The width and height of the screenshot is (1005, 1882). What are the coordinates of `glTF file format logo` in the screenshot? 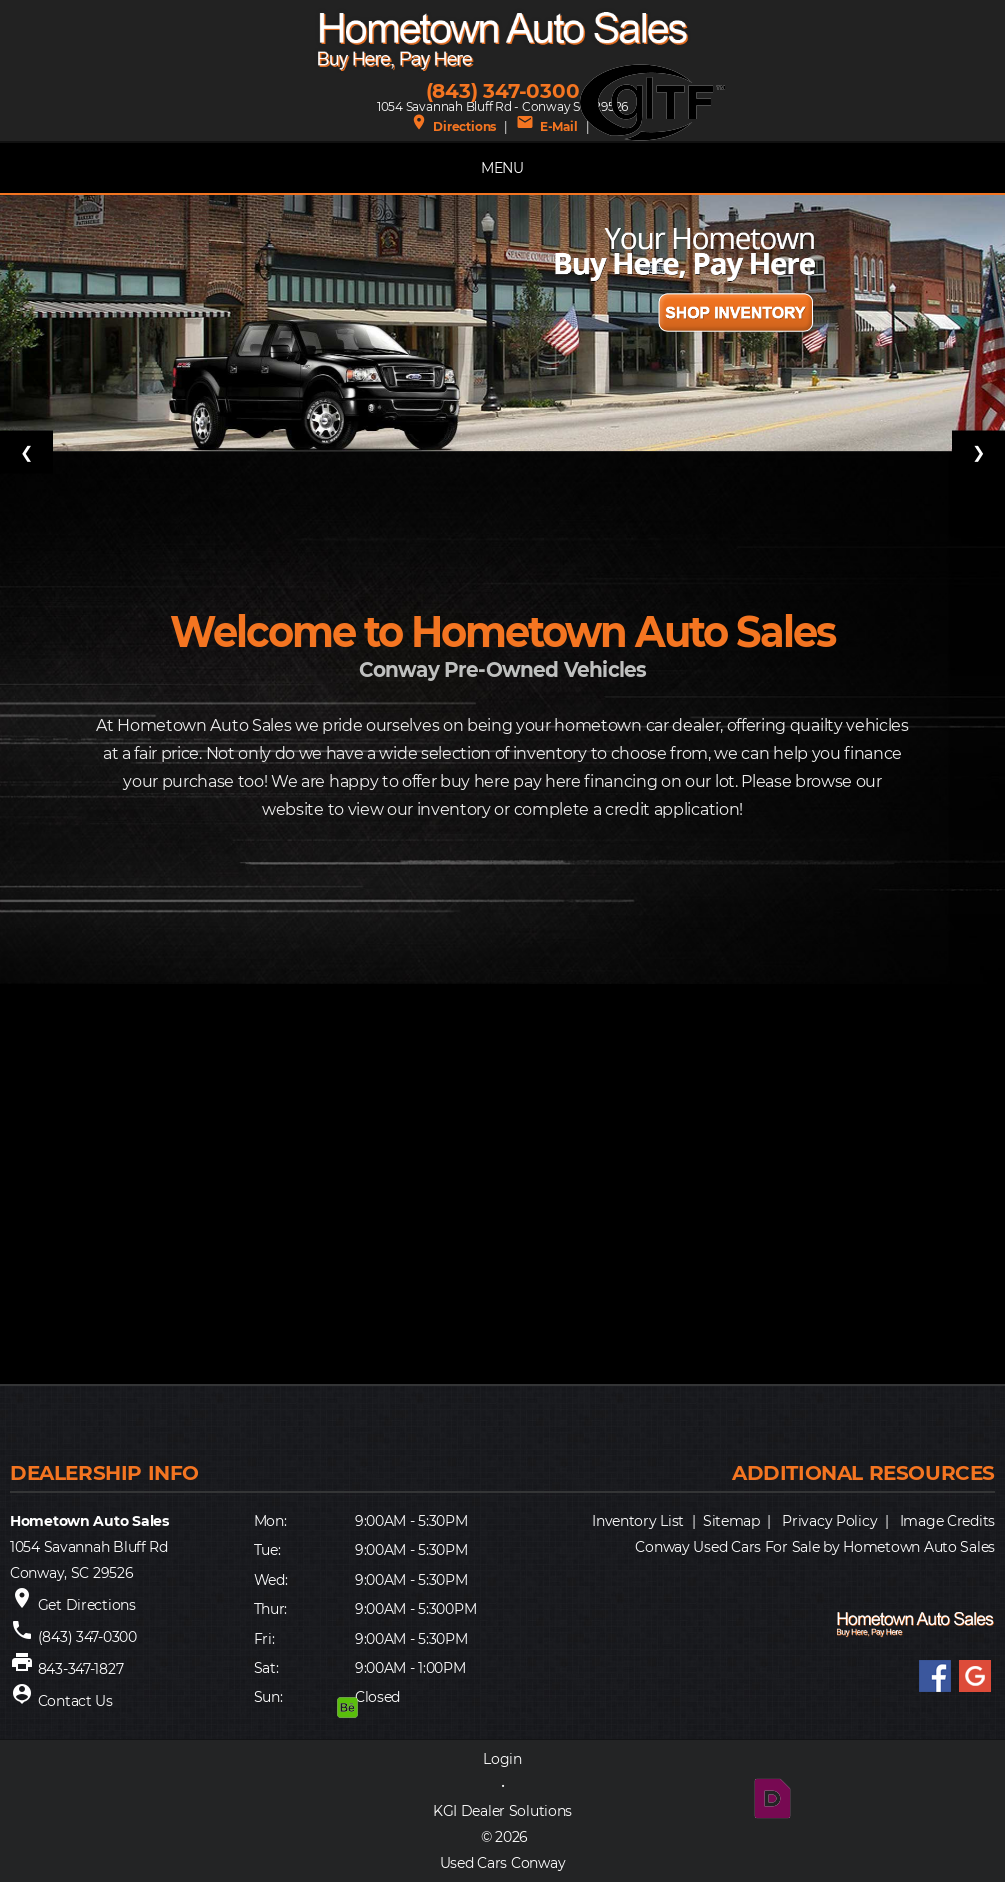 It's located at (652, 102).